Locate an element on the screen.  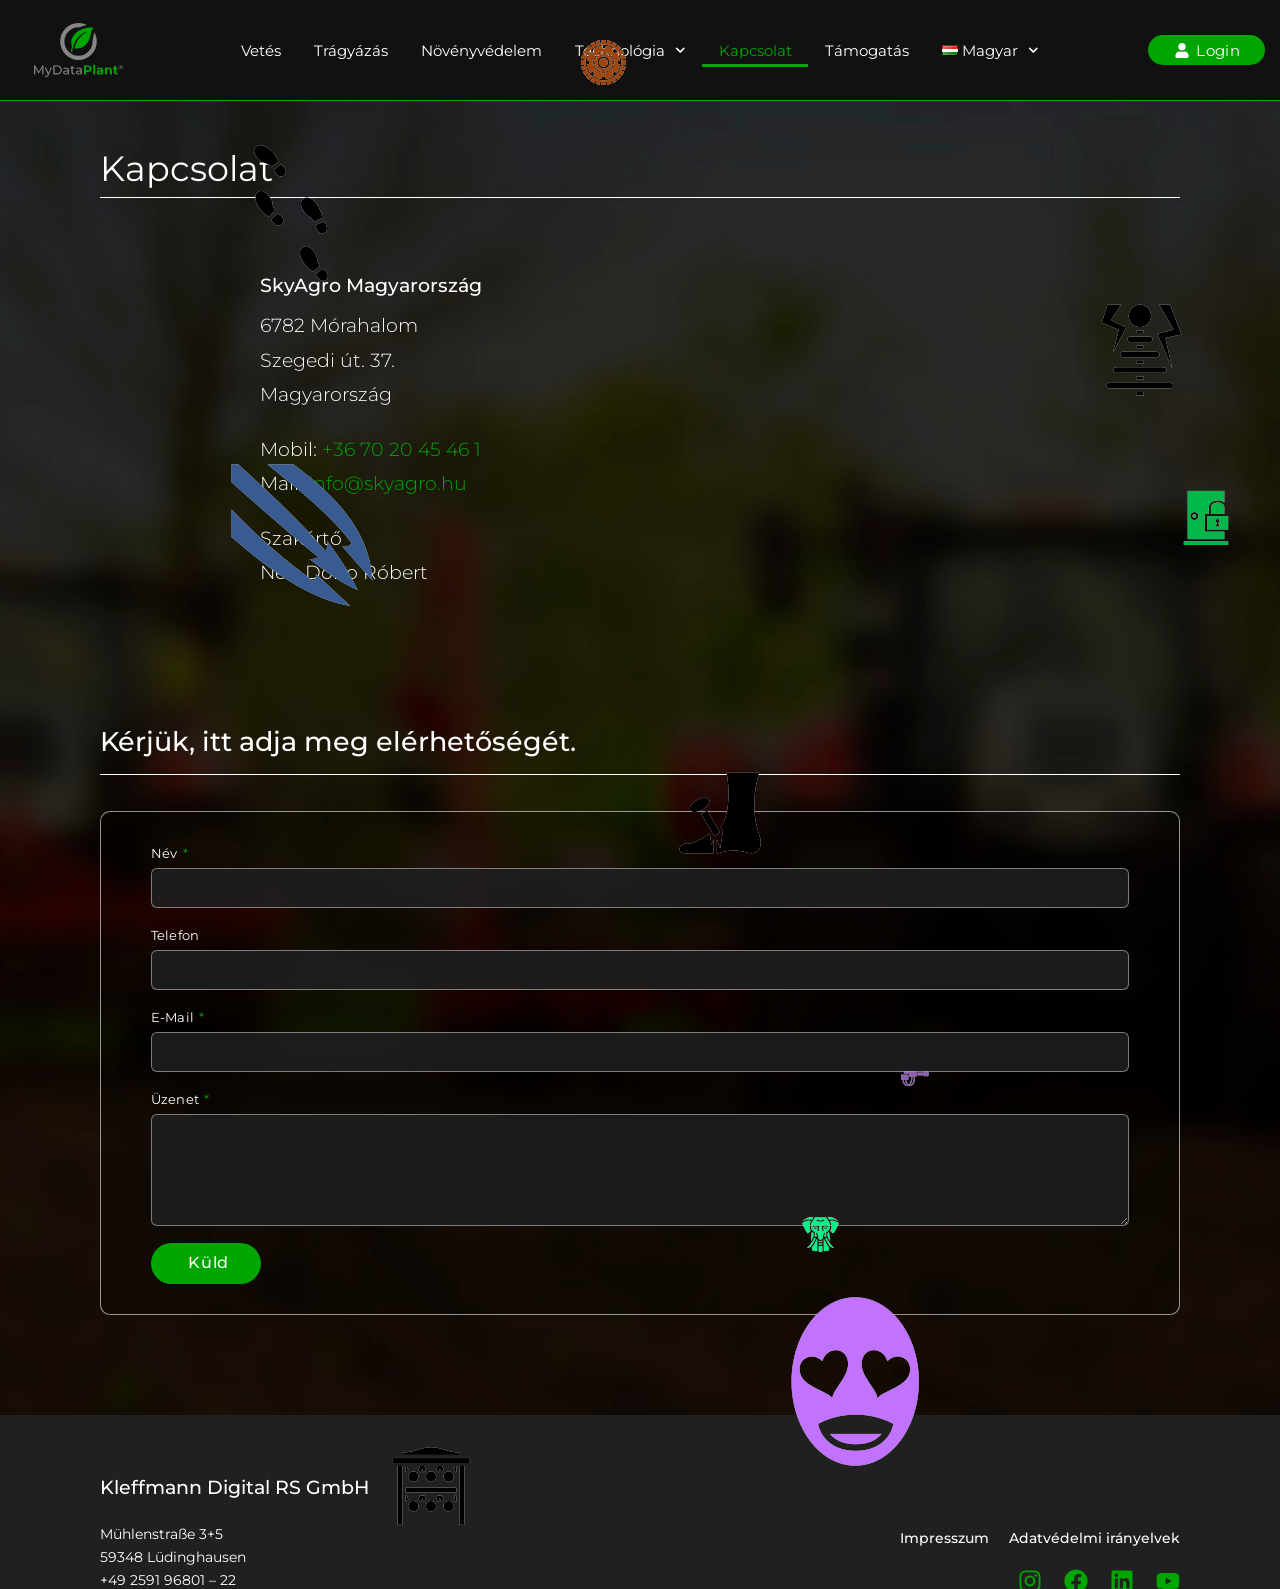
access a locked room or restricted area is located at coordinates (1206, 517).